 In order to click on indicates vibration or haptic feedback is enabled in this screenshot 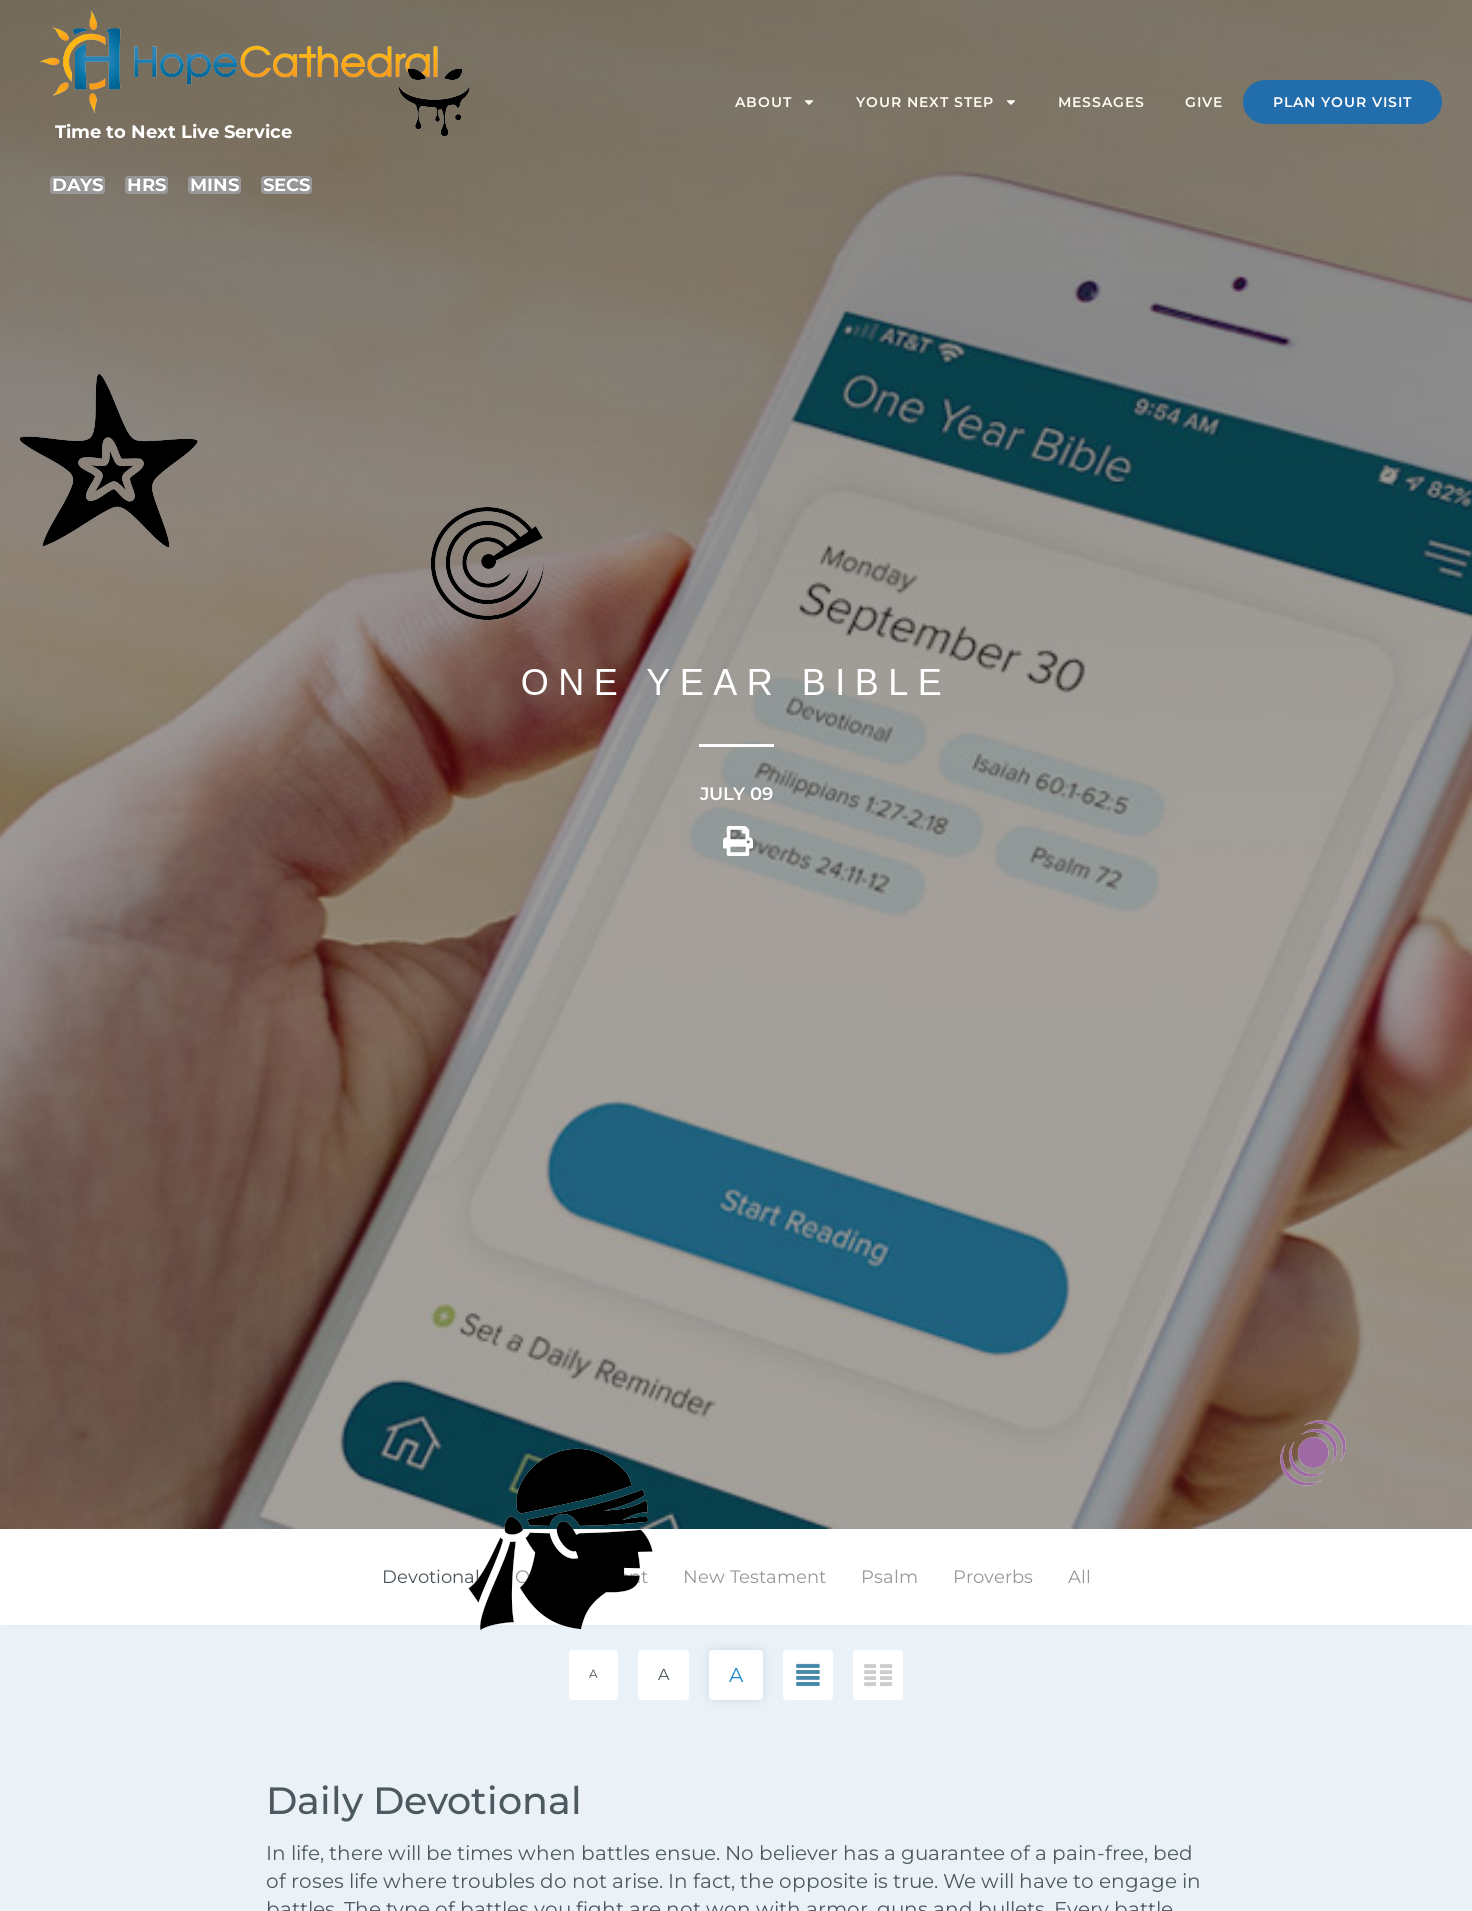, I will do `click(1313, 1452)`.